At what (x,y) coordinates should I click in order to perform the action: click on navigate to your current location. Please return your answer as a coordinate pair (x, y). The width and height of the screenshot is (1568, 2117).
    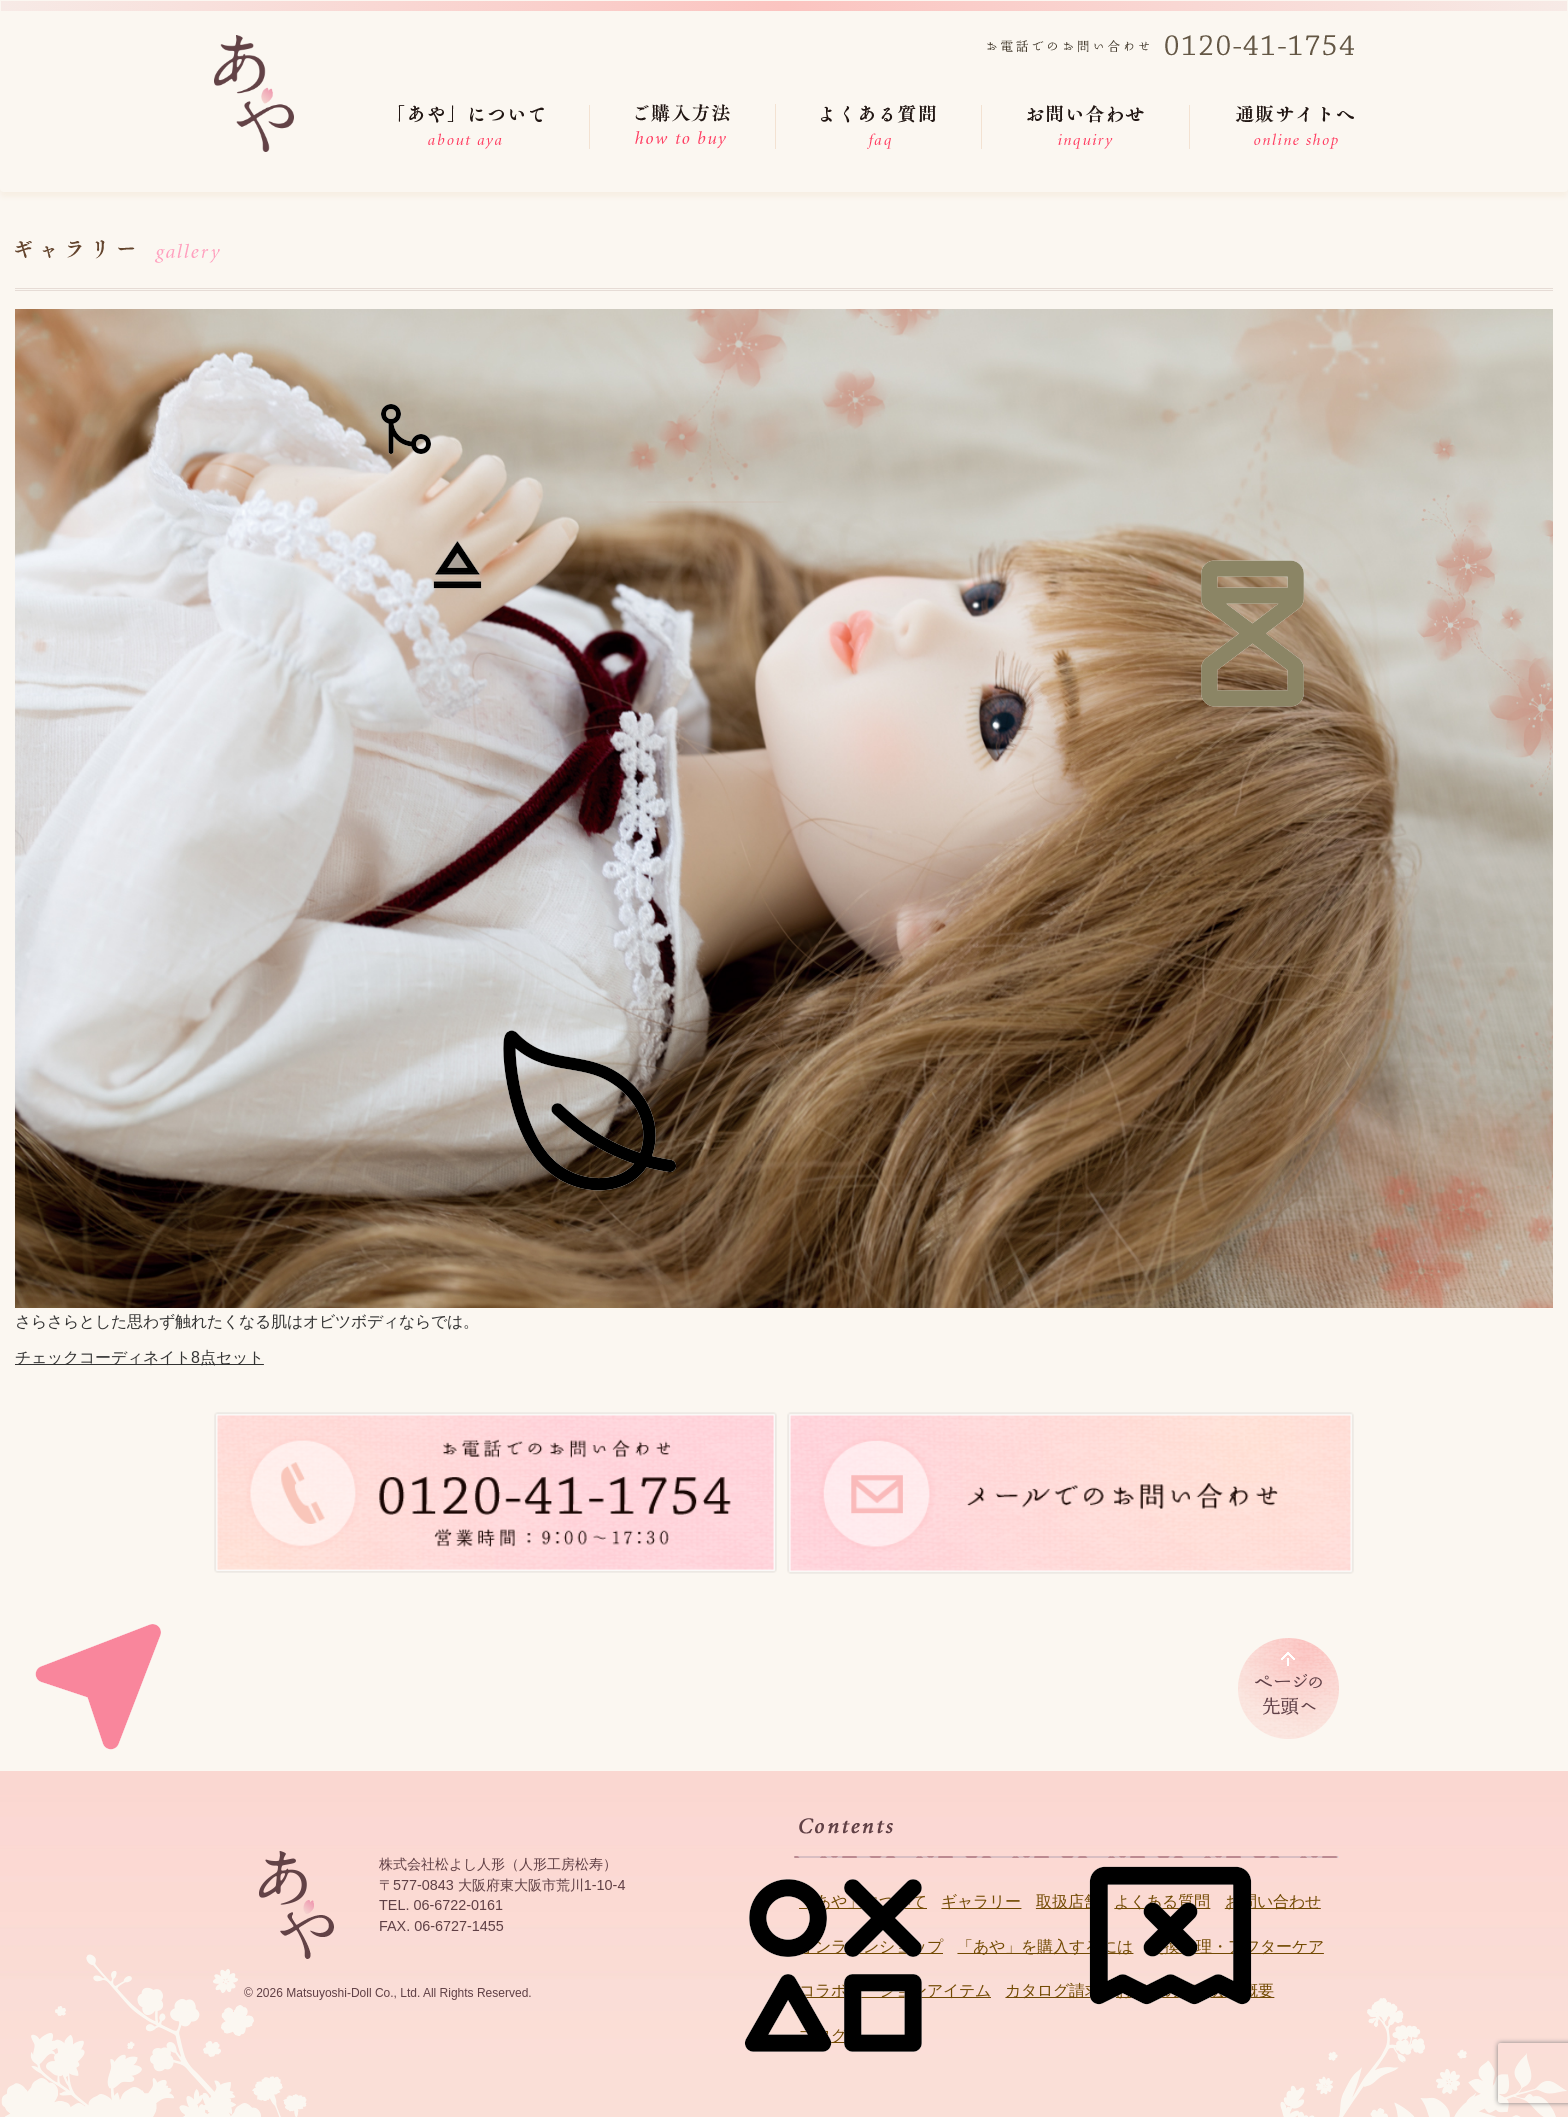
    Looking at the image, I should click on (102, 1682).